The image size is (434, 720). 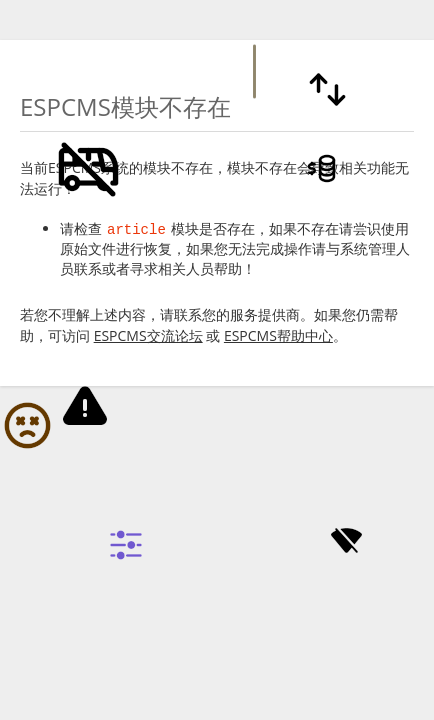 I want to click on indicates a warning or caution state, so click(x=85, y=407).